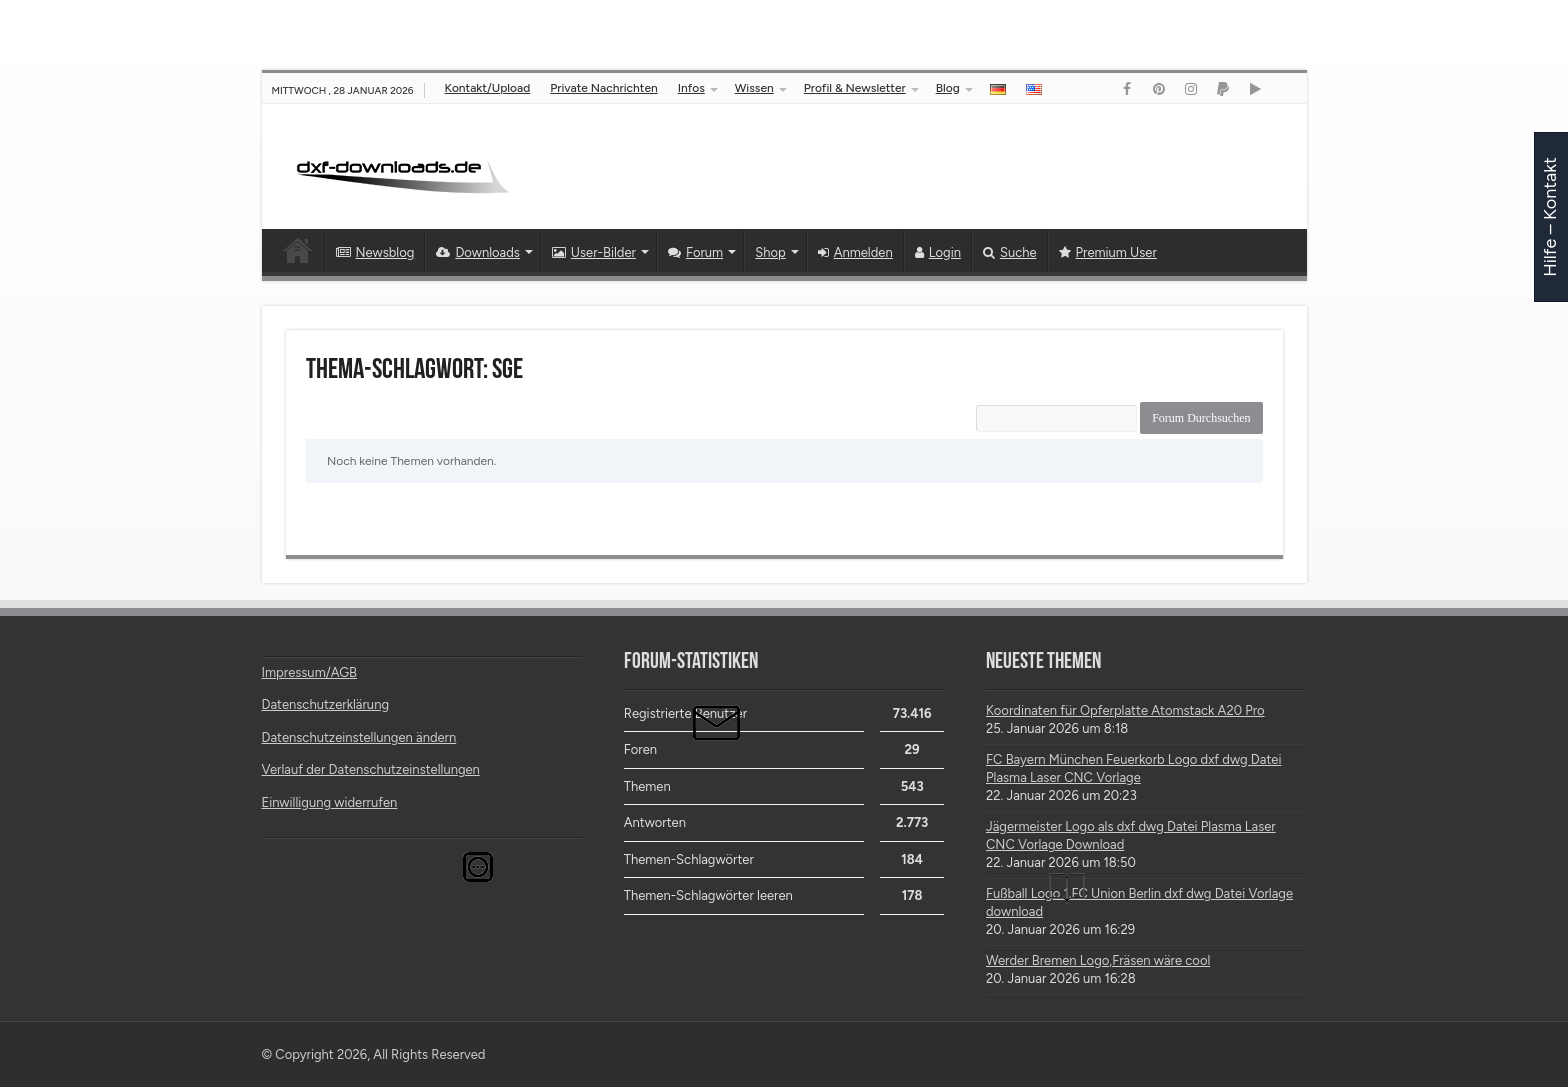 This screenshot has width=1568, height=1090. Describe the element at coordinates (478, 867) in the screenshot. I see `tumble dry on medium heat setting` at that location.